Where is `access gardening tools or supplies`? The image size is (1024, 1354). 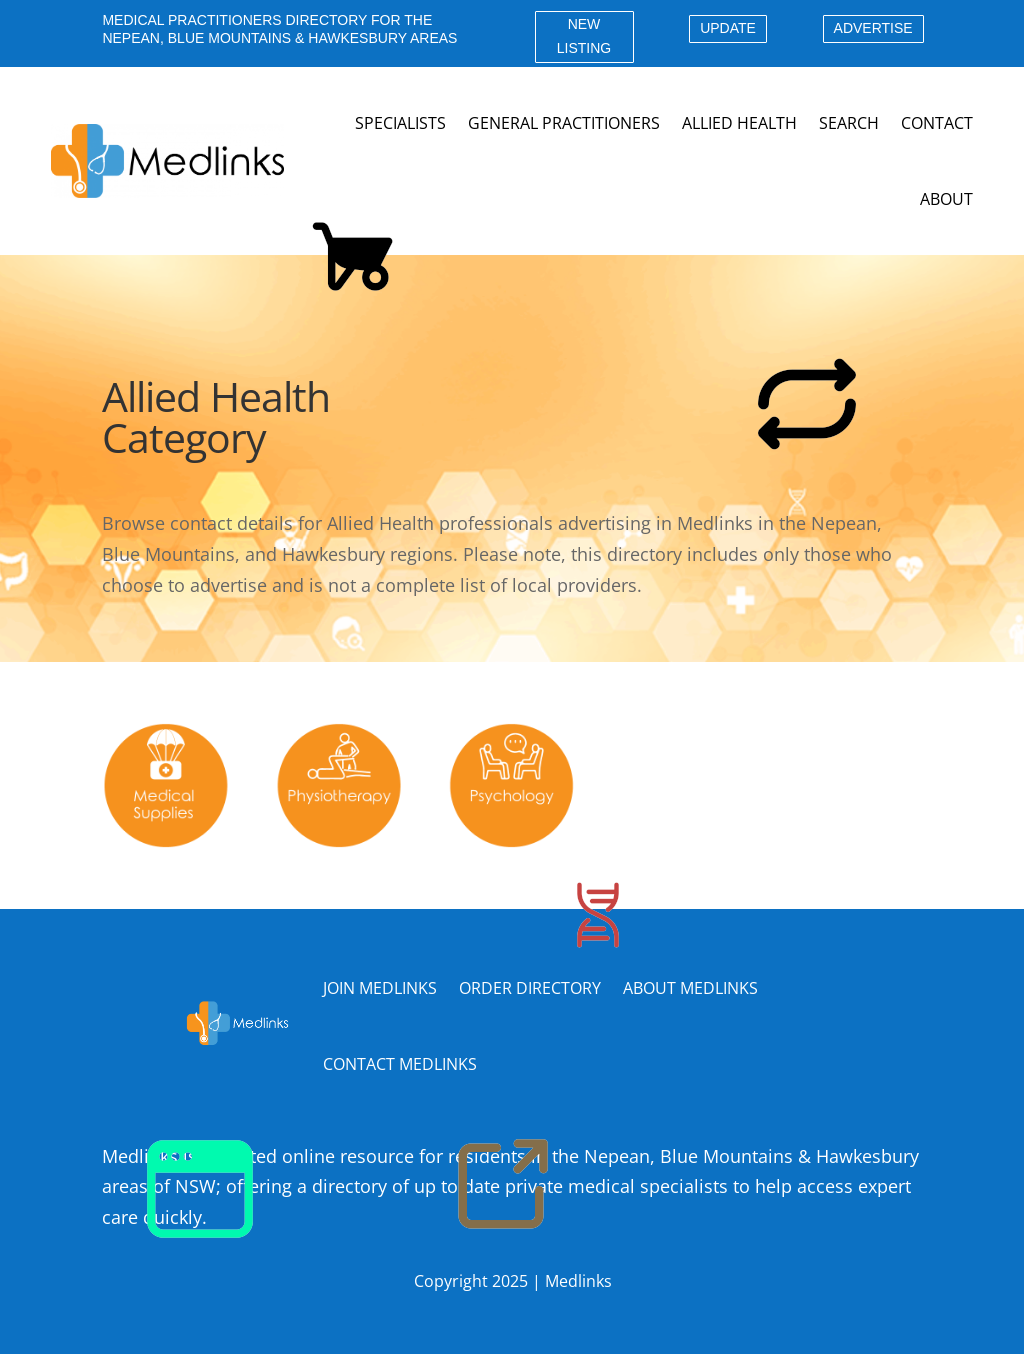
access gardening tools or supplies is located at coordinates (354, 256).